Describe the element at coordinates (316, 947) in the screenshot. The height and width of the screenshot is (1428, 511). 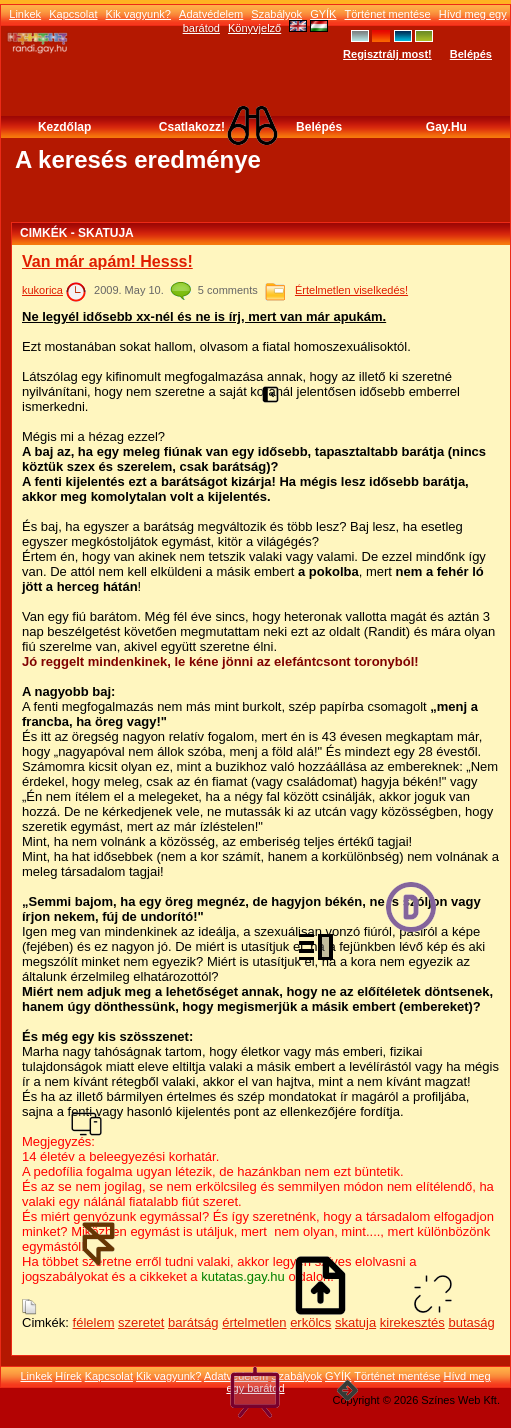
I see `split view into vertical panels` at that location.